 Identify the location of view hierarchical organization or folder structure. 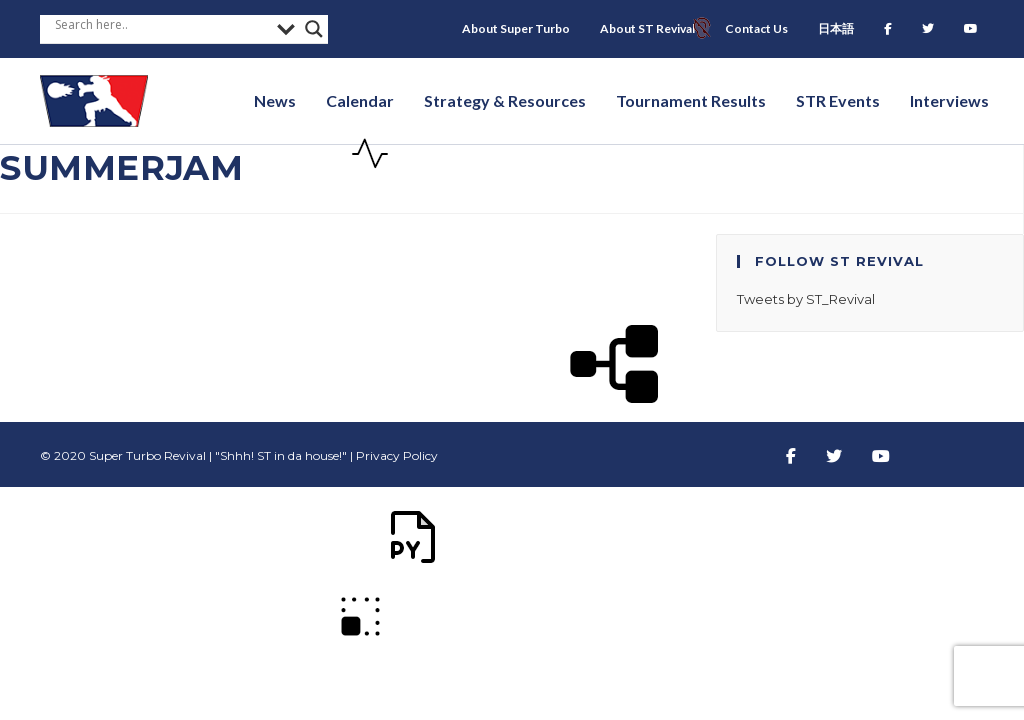
(619, 364).